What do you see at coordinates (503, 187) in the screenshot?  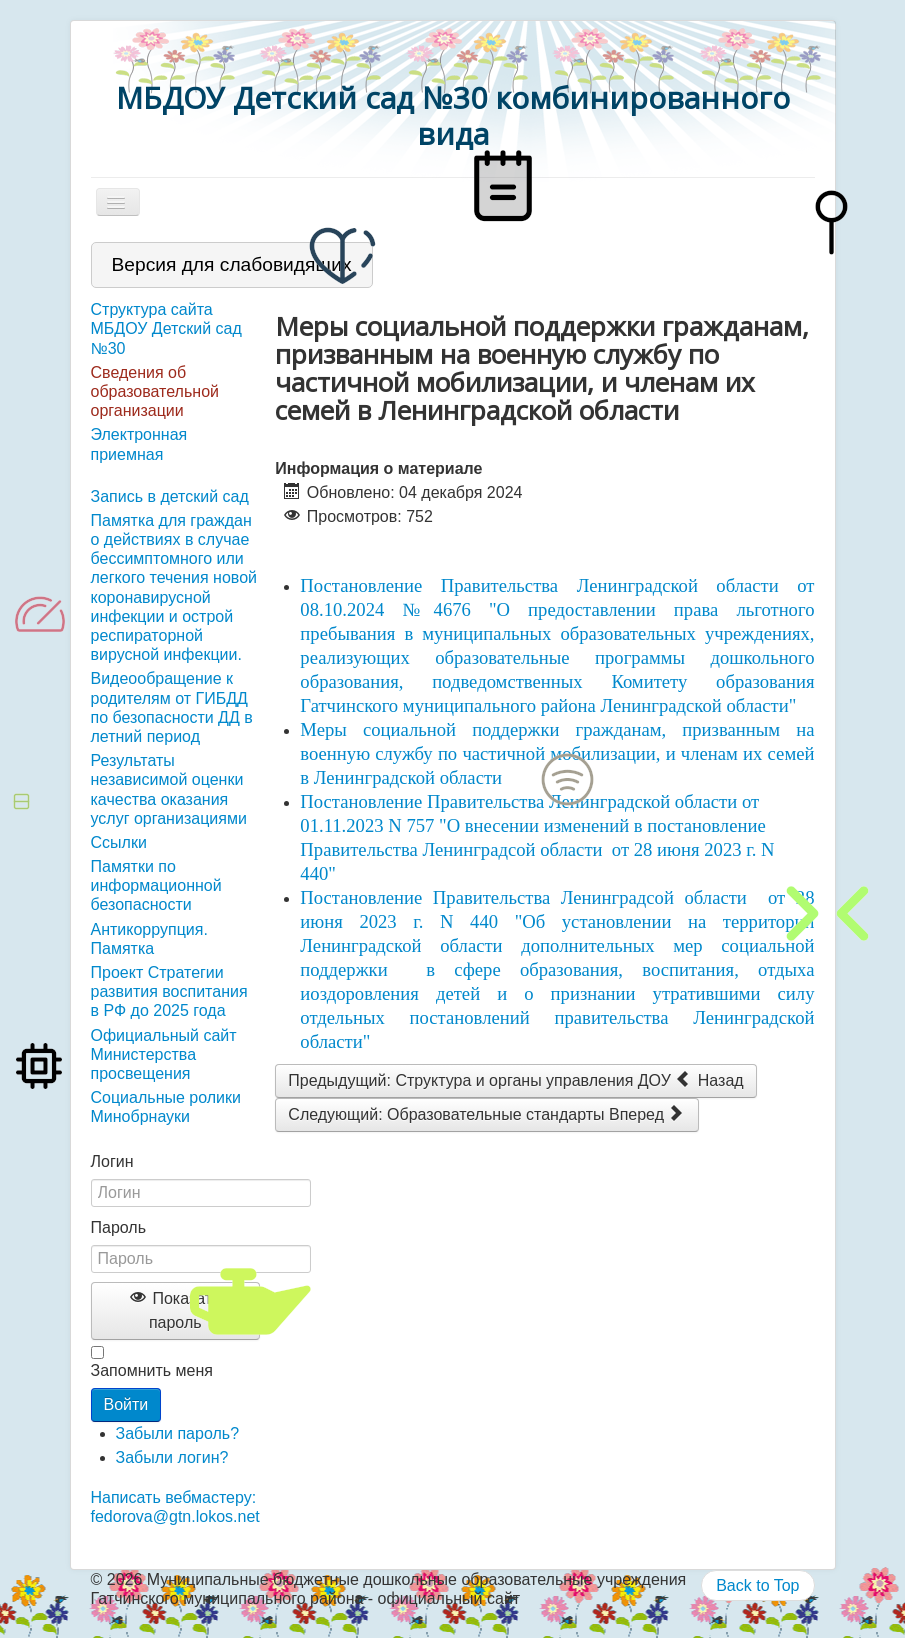 I see `open notepad or notes app` at bounding box center [503, 187].